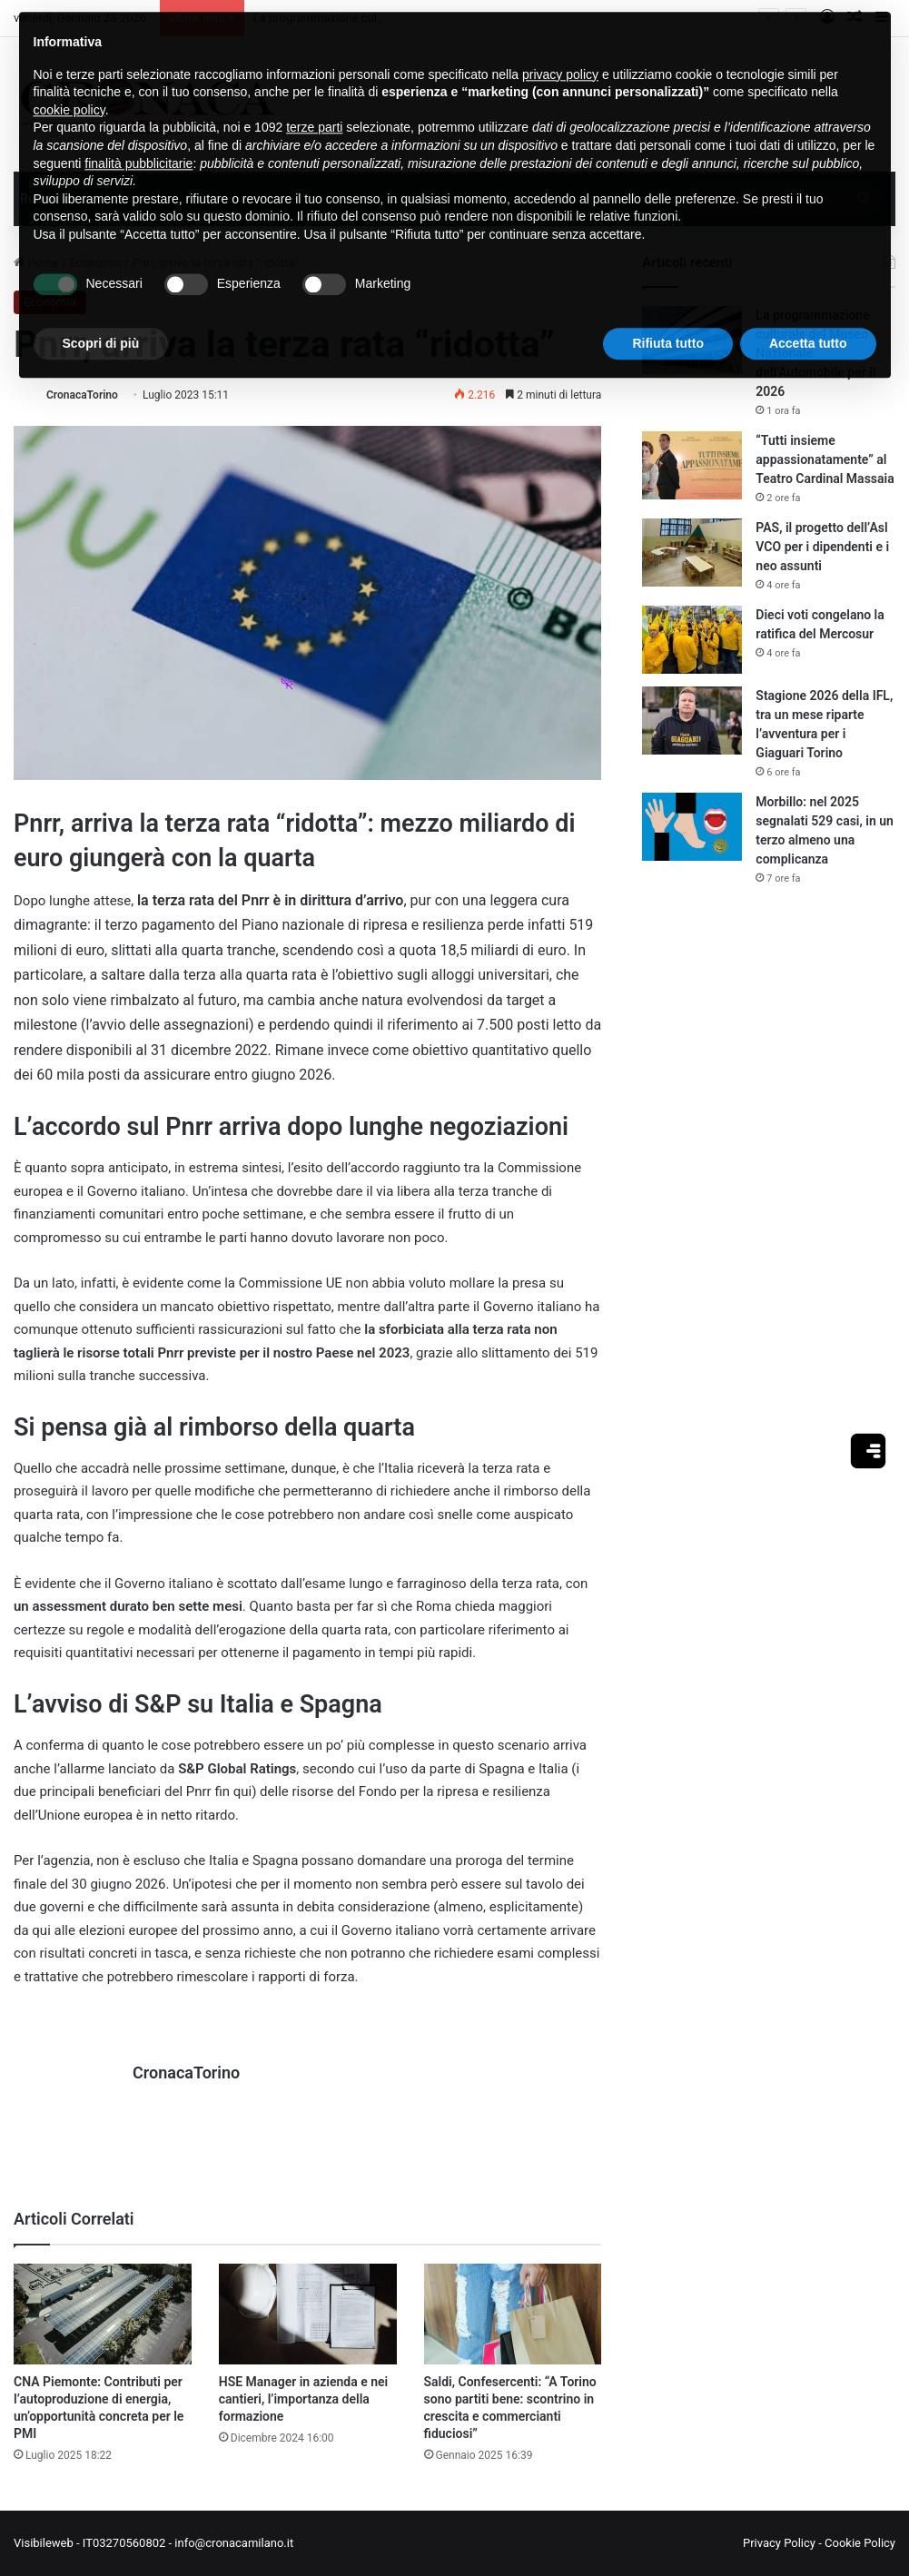  I want to click on disable plant or garden tracking, so click(287, 684).